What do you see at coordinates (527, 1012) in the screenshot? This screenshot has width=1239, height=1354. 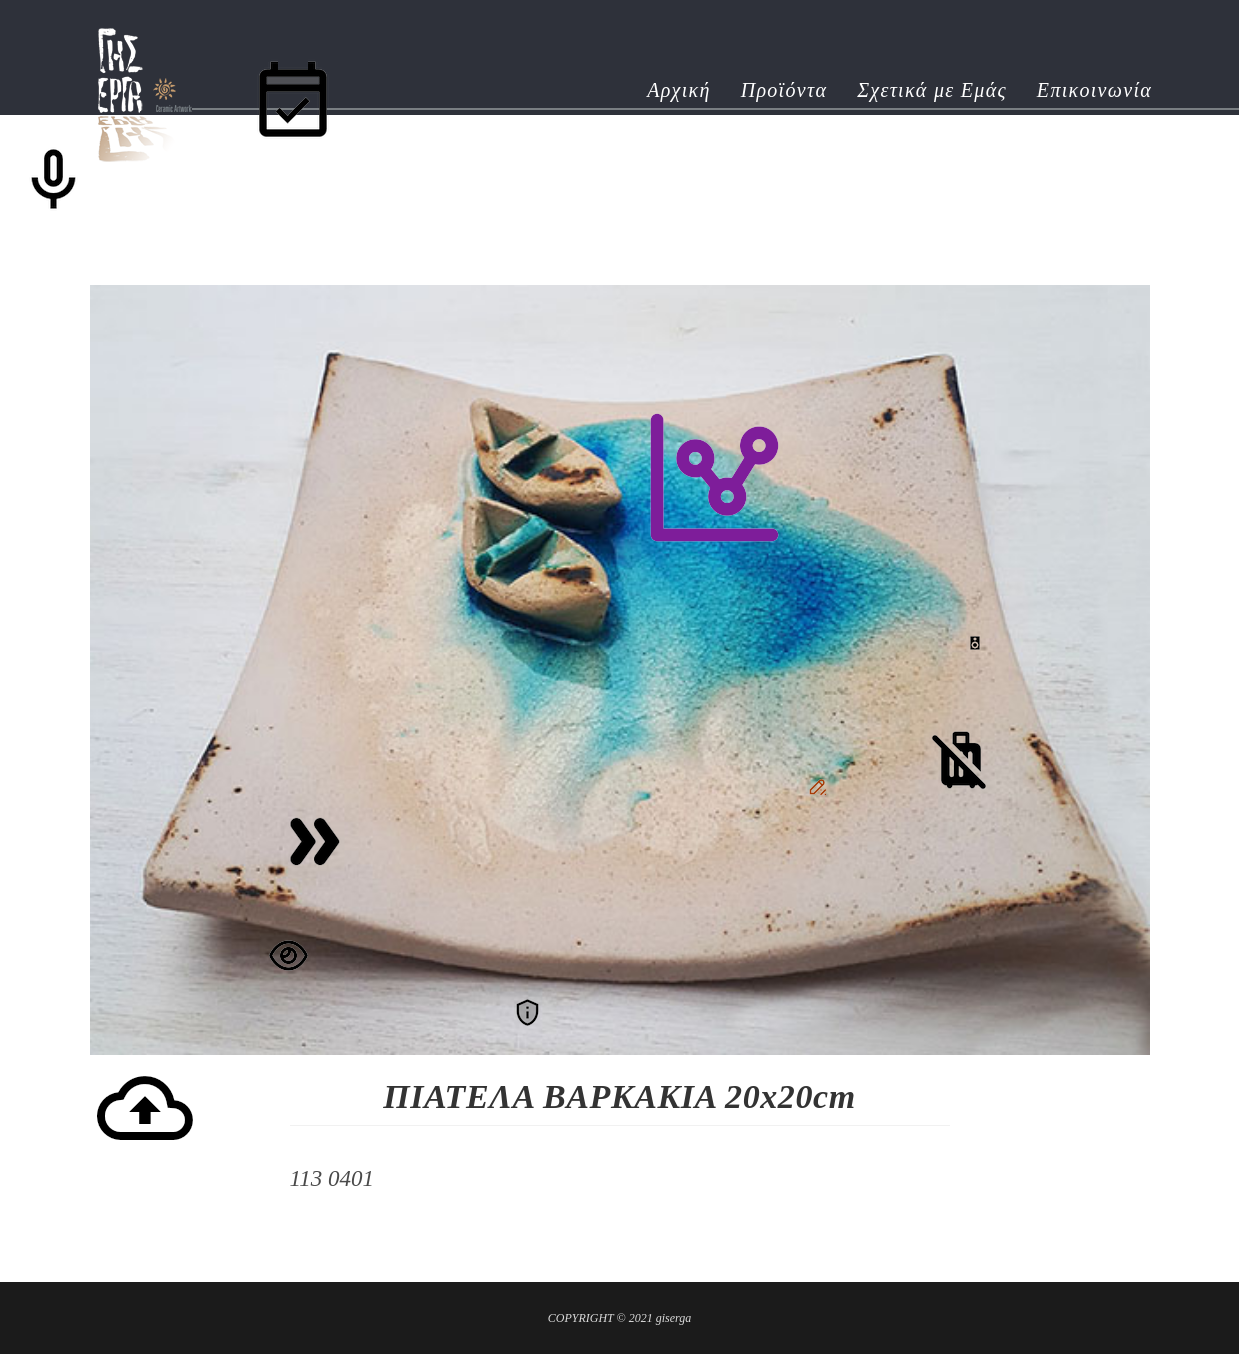 I see `view privacy policy or information` at bounding box center [527, 1012].